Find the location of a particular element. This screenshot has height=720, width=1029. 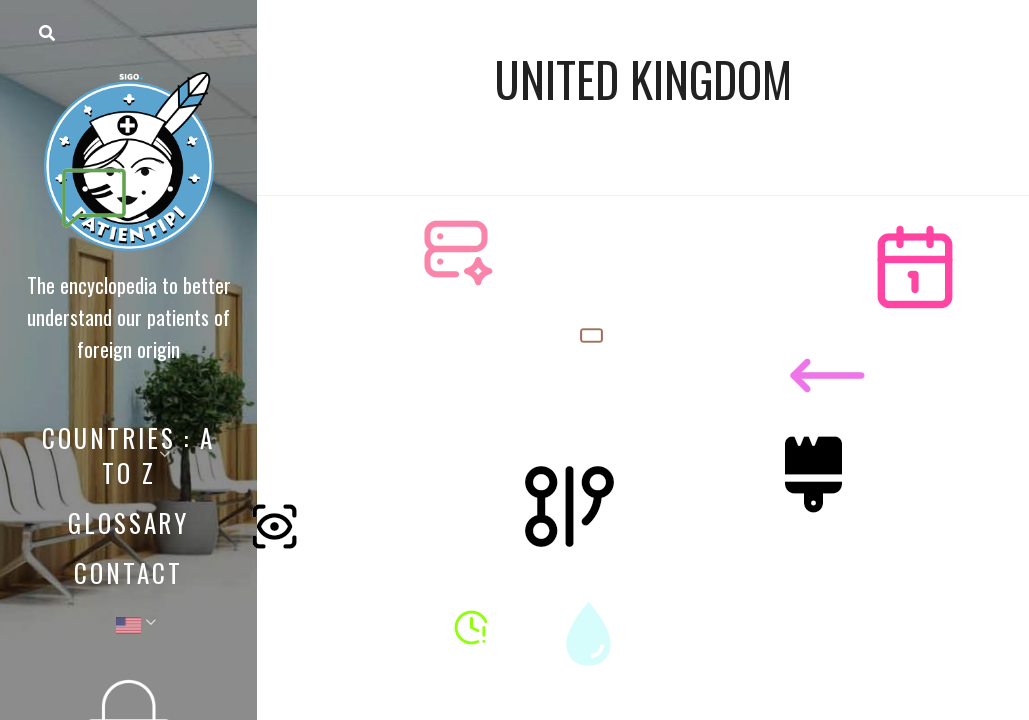

access painting or drawing tools is located at coordinates (813, 474).